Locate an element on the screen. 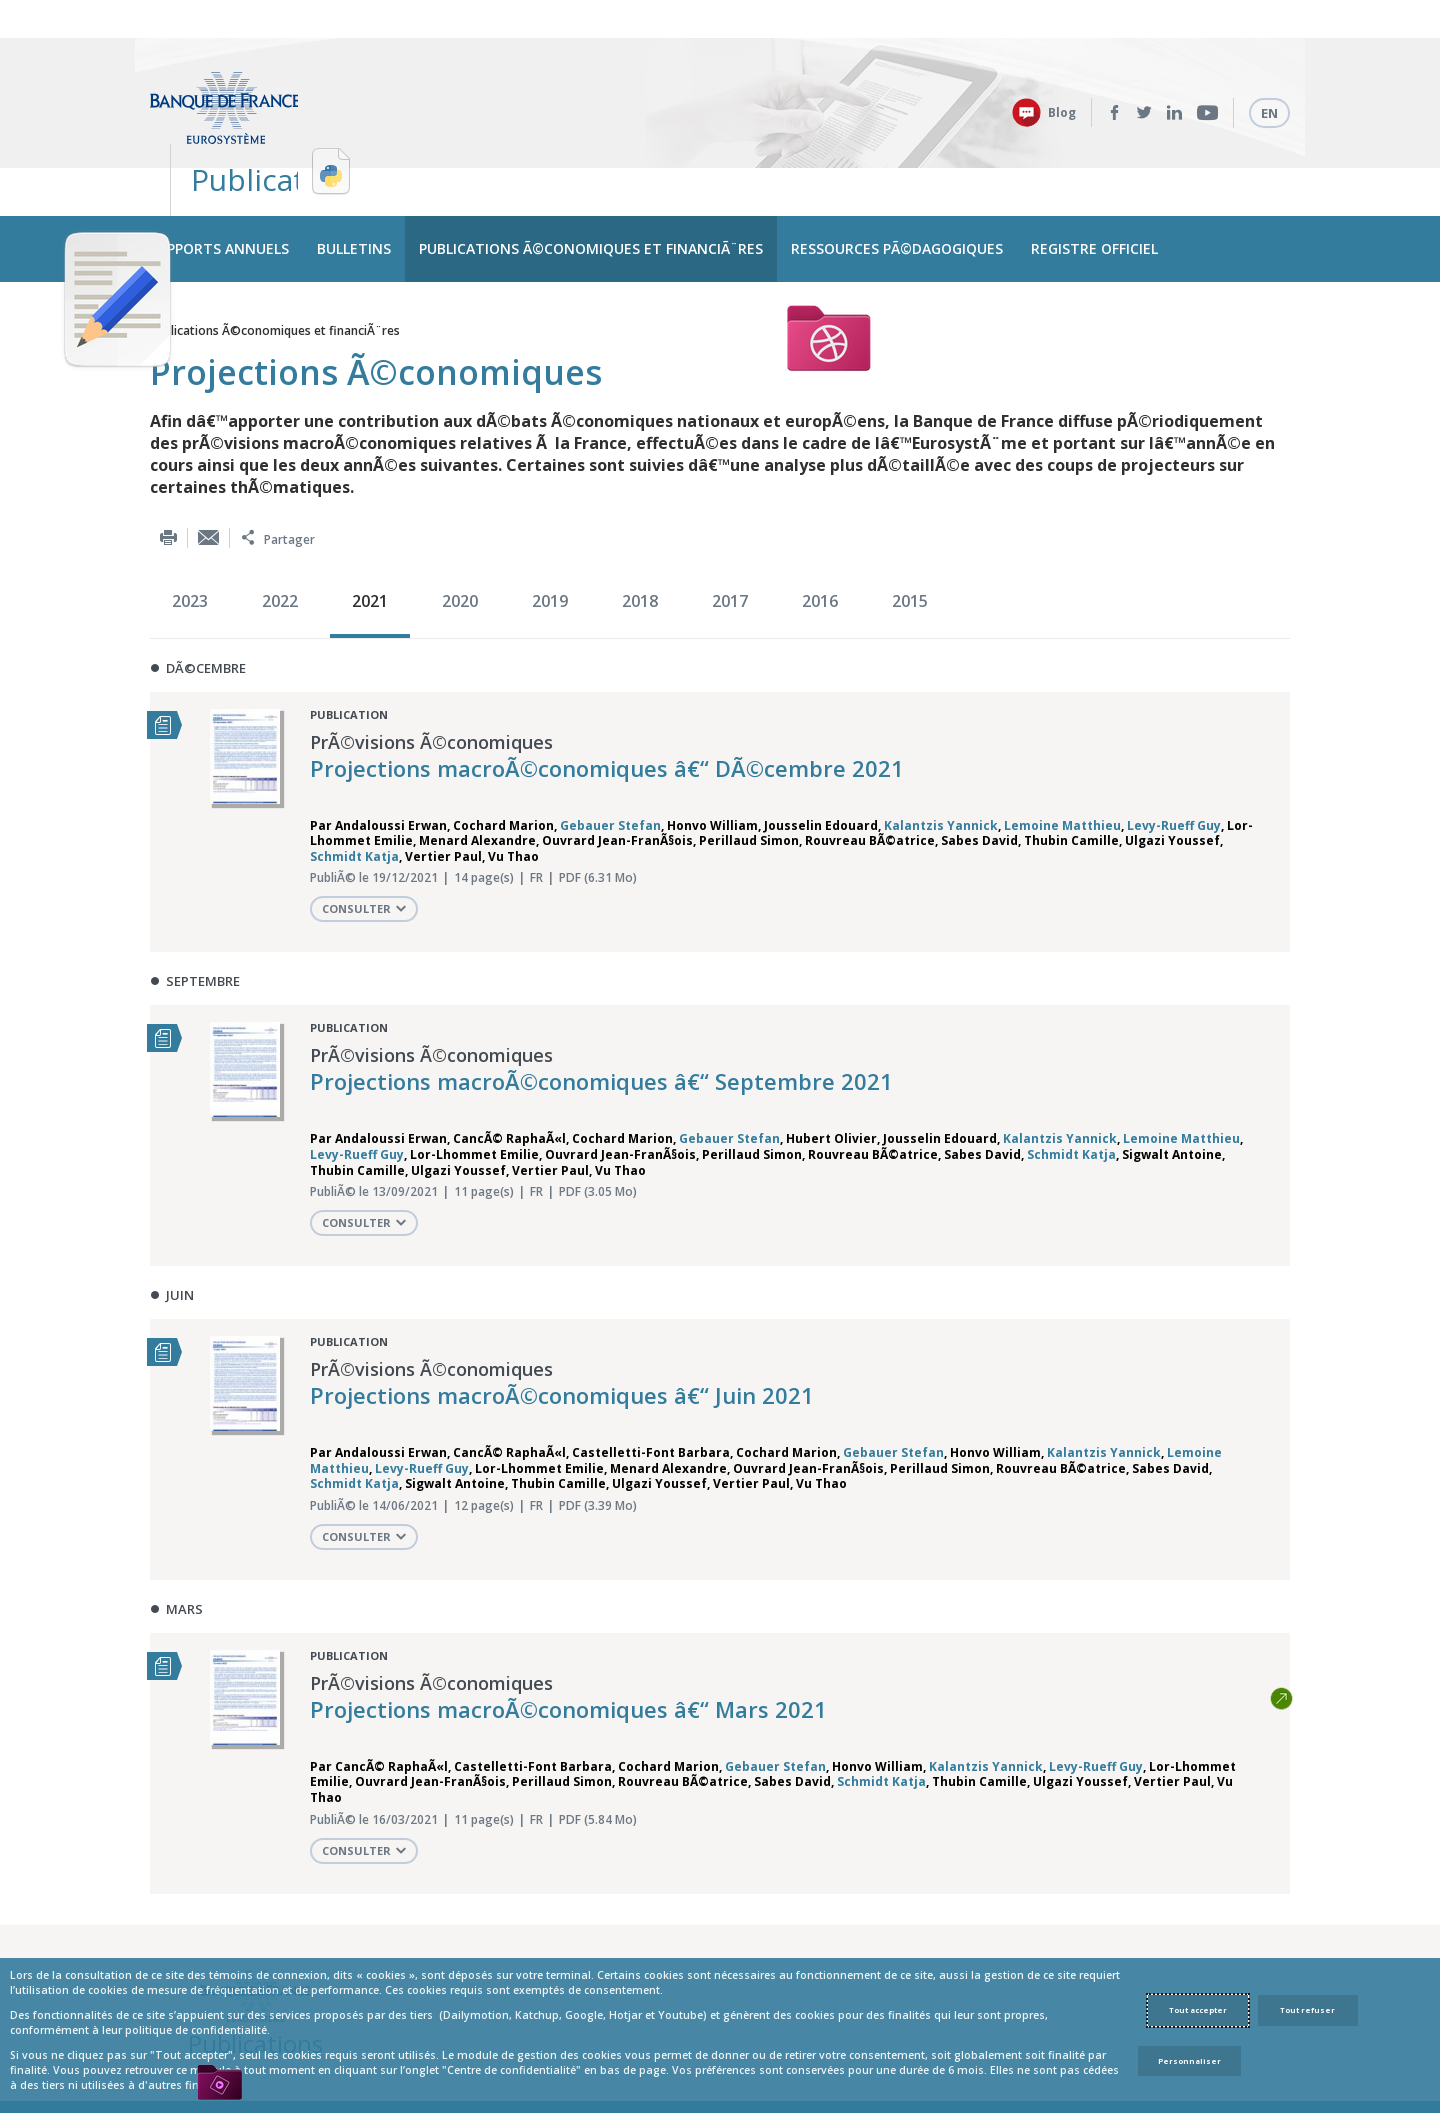  open adobe premiere elements project folder is located at coordinates (219, 2083).